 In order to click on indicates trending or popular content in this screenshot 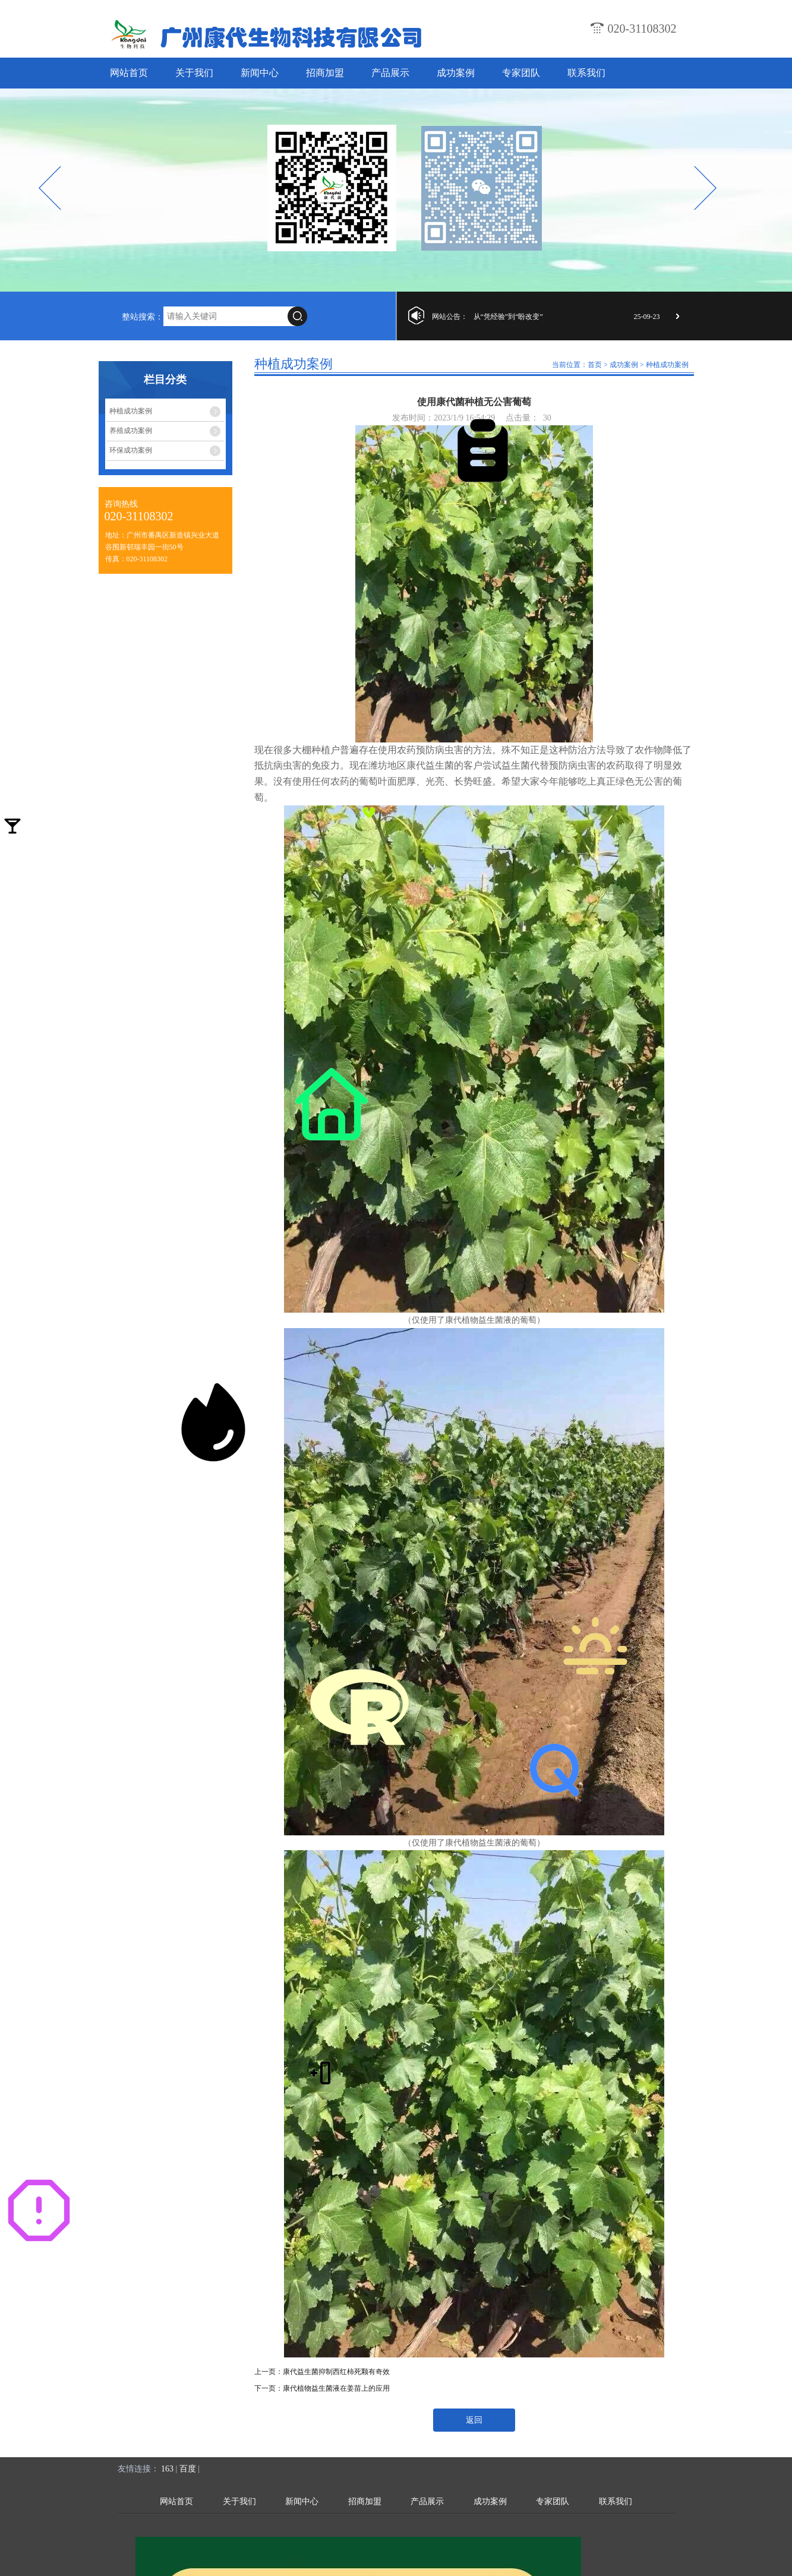, I will do `click(213, 1424)`.